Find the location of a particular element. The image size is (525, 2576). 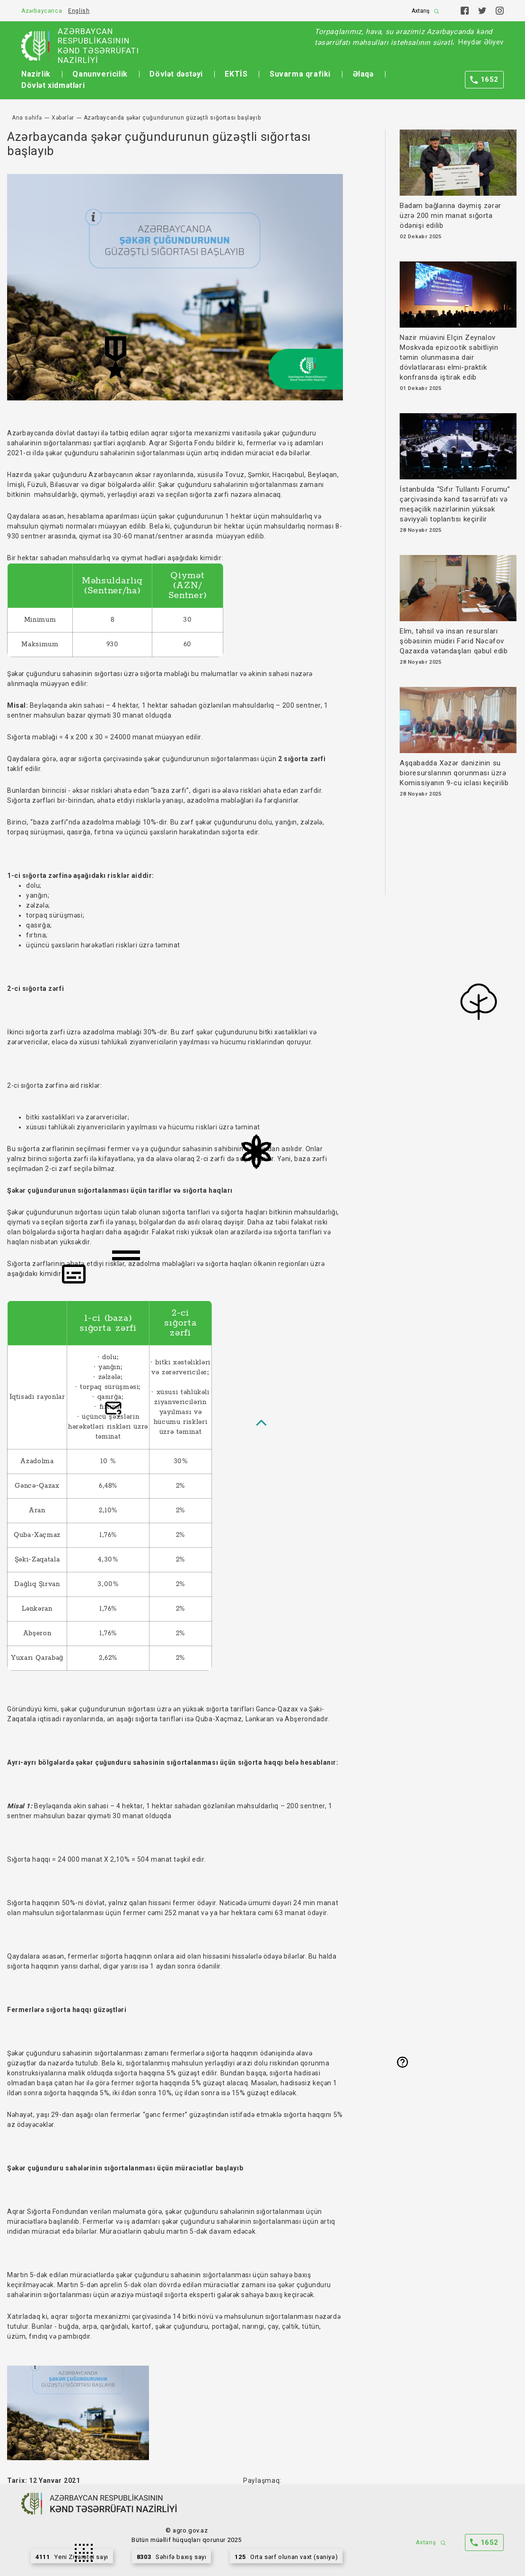

collapse an expanded section is located at coordinates (261, 1422).